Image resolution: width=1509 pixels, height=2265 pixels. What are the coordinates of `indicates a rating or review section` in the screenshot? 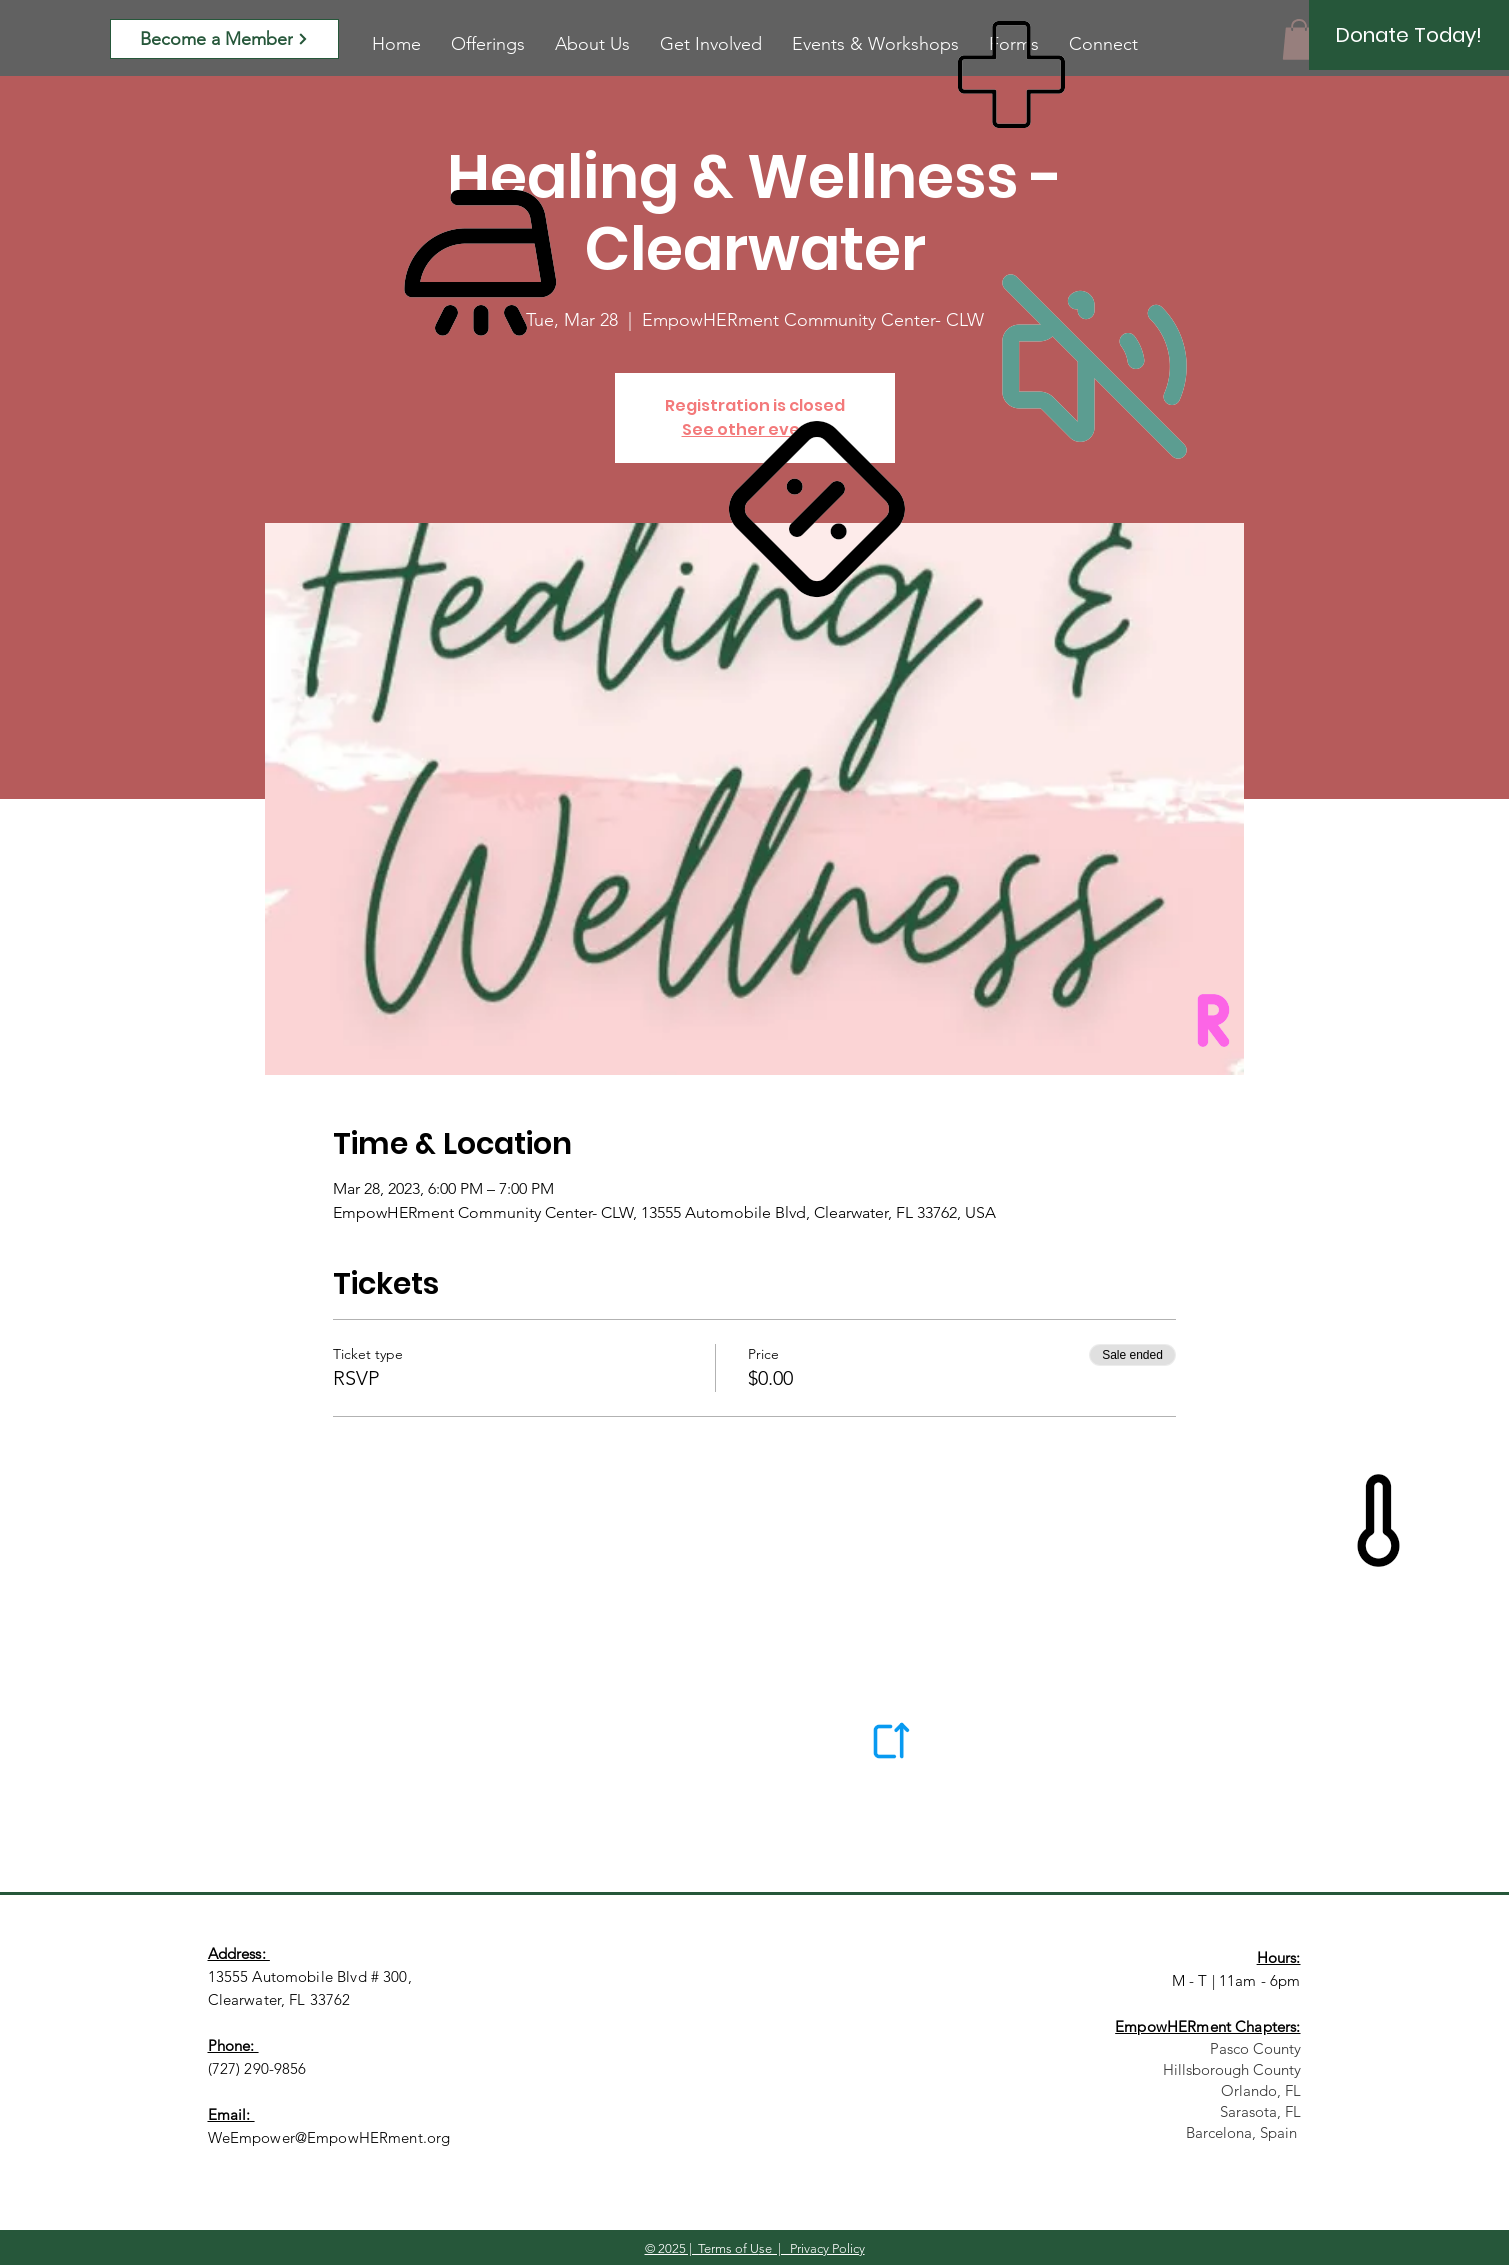 It's located at (1213, 1020).